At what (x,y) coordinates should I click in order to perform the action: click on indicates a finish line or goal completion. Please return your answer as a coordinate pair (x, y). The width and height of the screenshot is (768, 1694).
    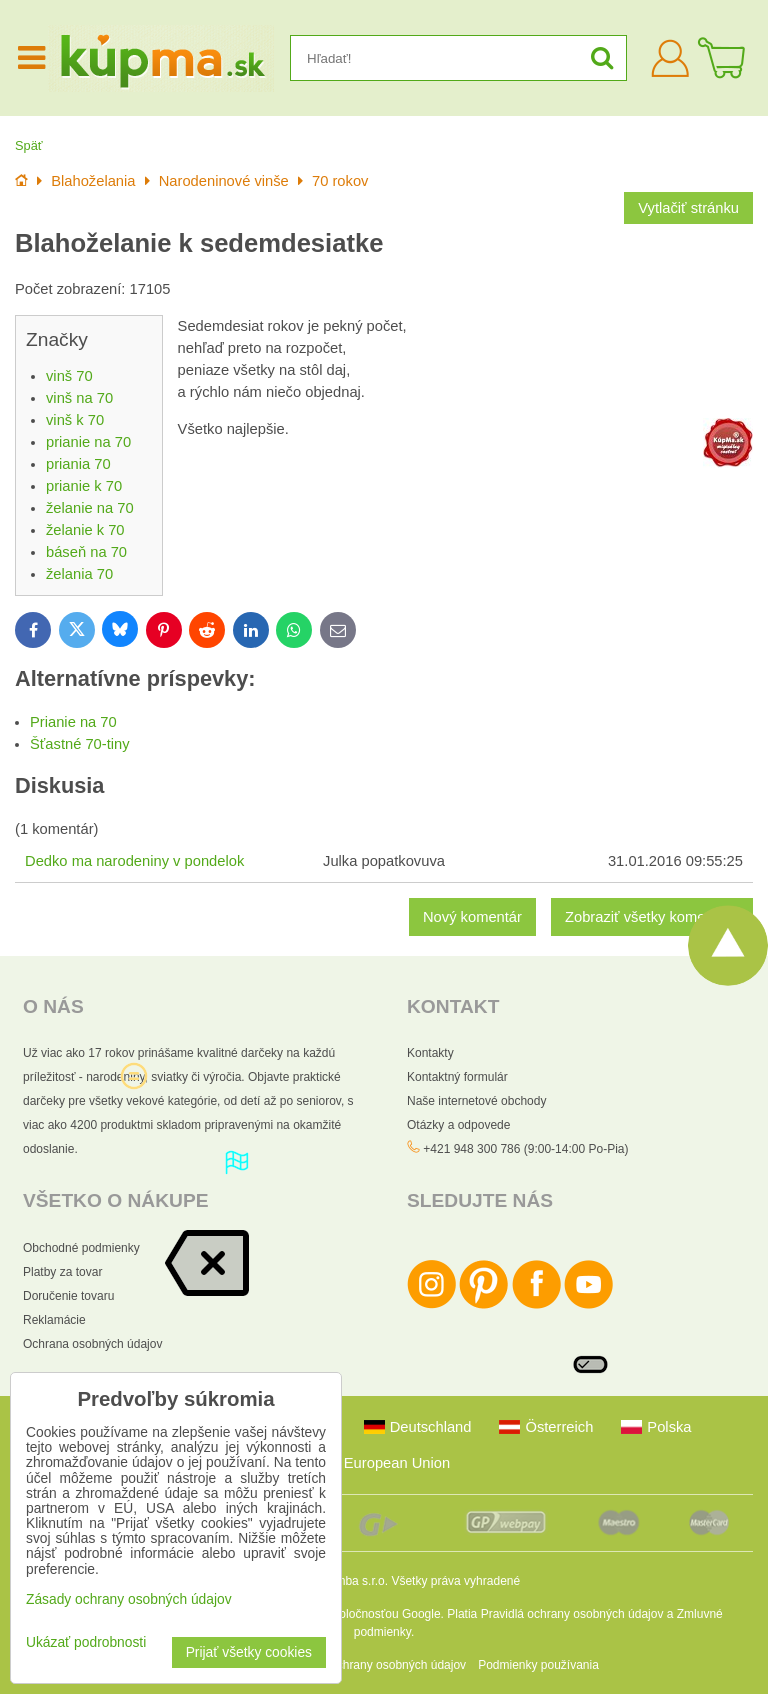
    Looking at the image, I should click on (236, 1162).